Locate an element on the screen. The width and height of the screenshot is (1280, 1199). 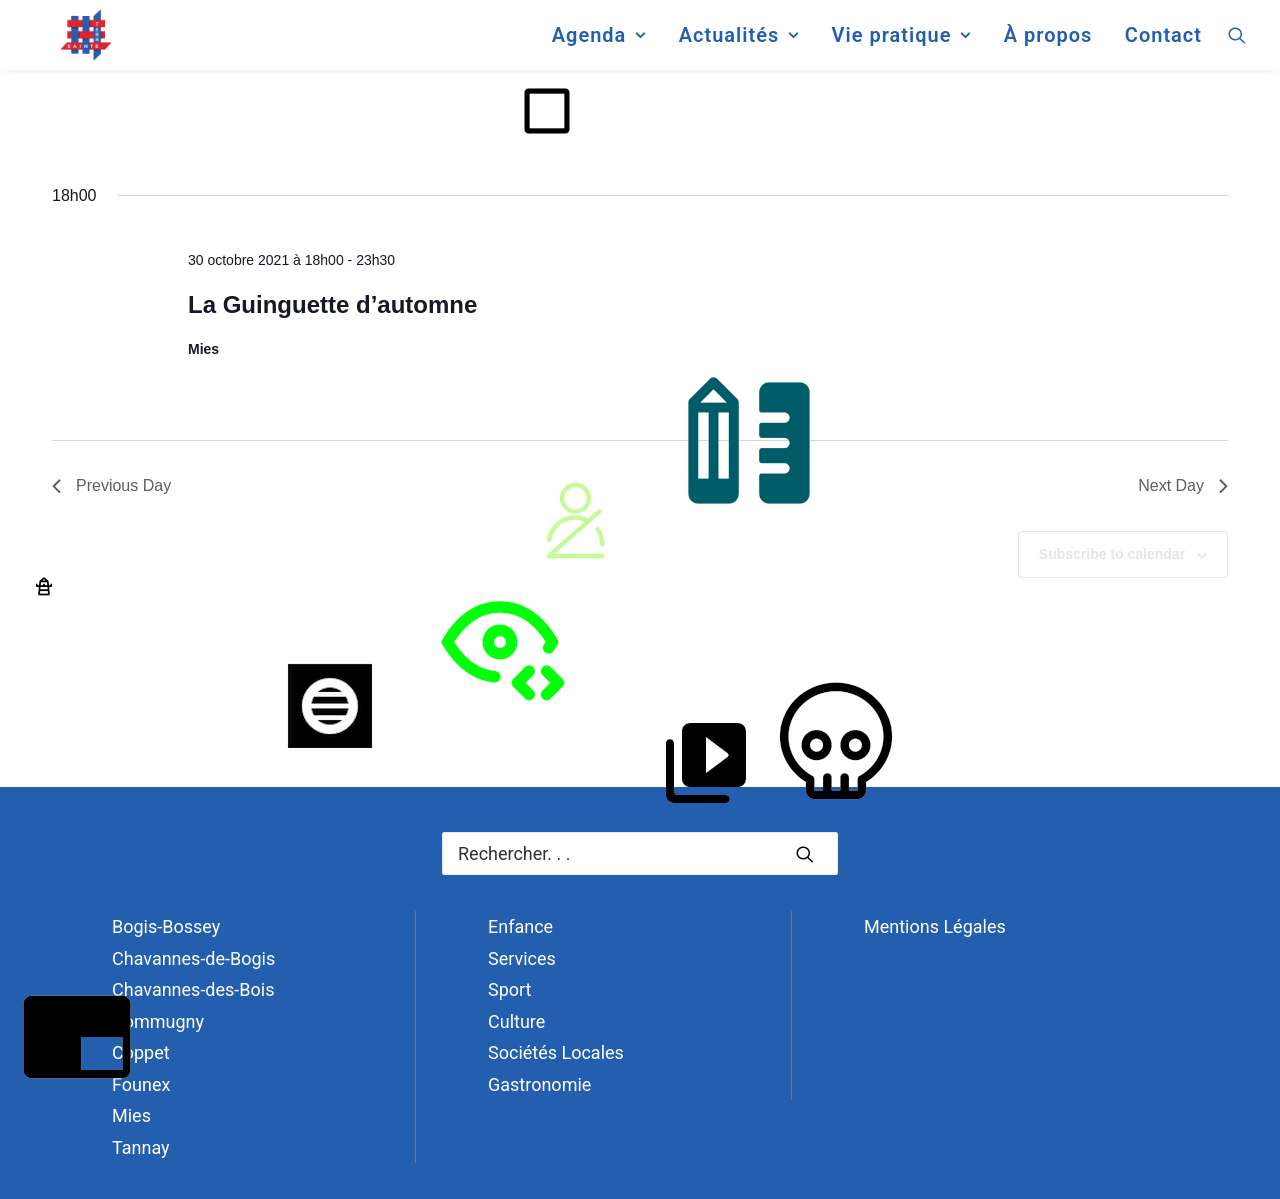
access your video library is located at coordinates (706, 763).